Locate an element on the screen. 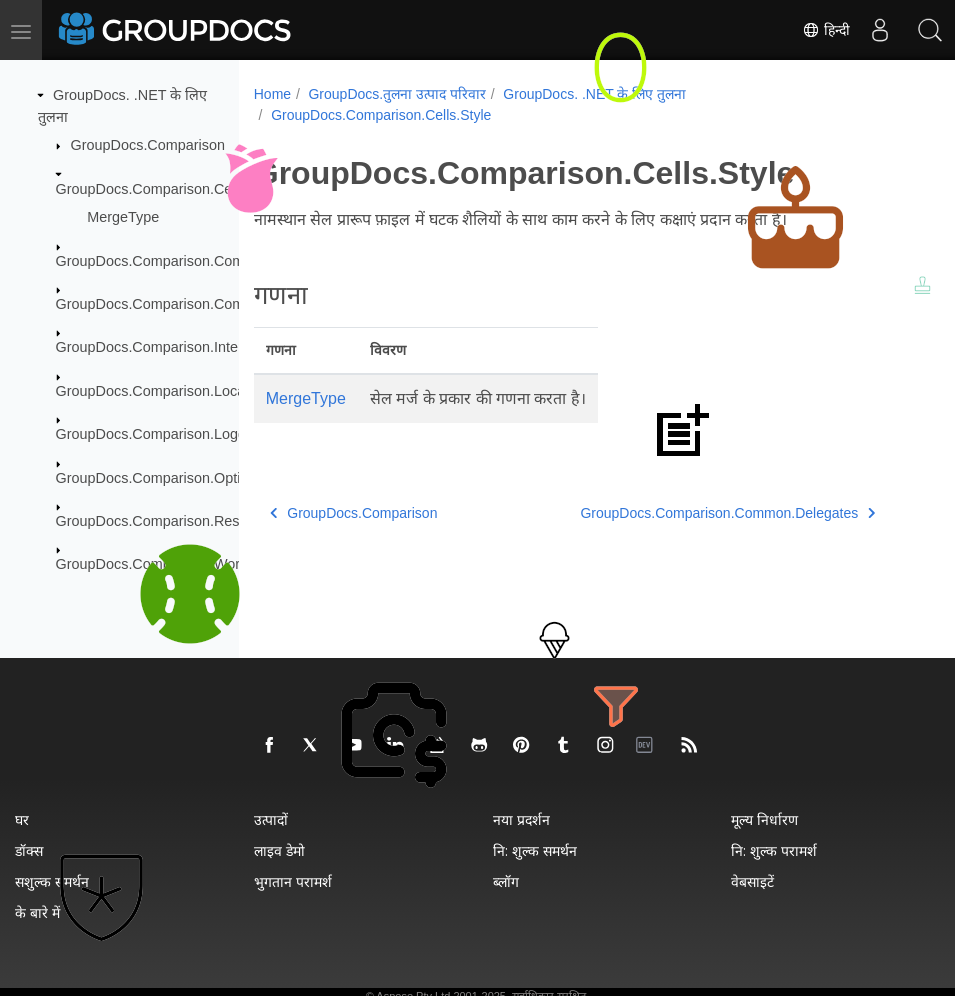 The image size is (955, 996). filter or sort content is located at coordinates (616, 705).